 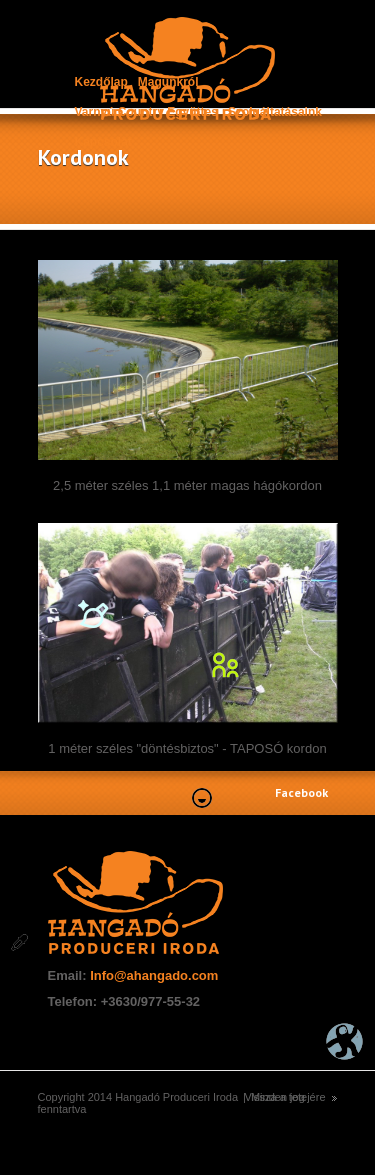 What do you see at coordinates (225, 665) in the screenshot?
I see `view family or parent account settings` at bounding box center [225, 665].